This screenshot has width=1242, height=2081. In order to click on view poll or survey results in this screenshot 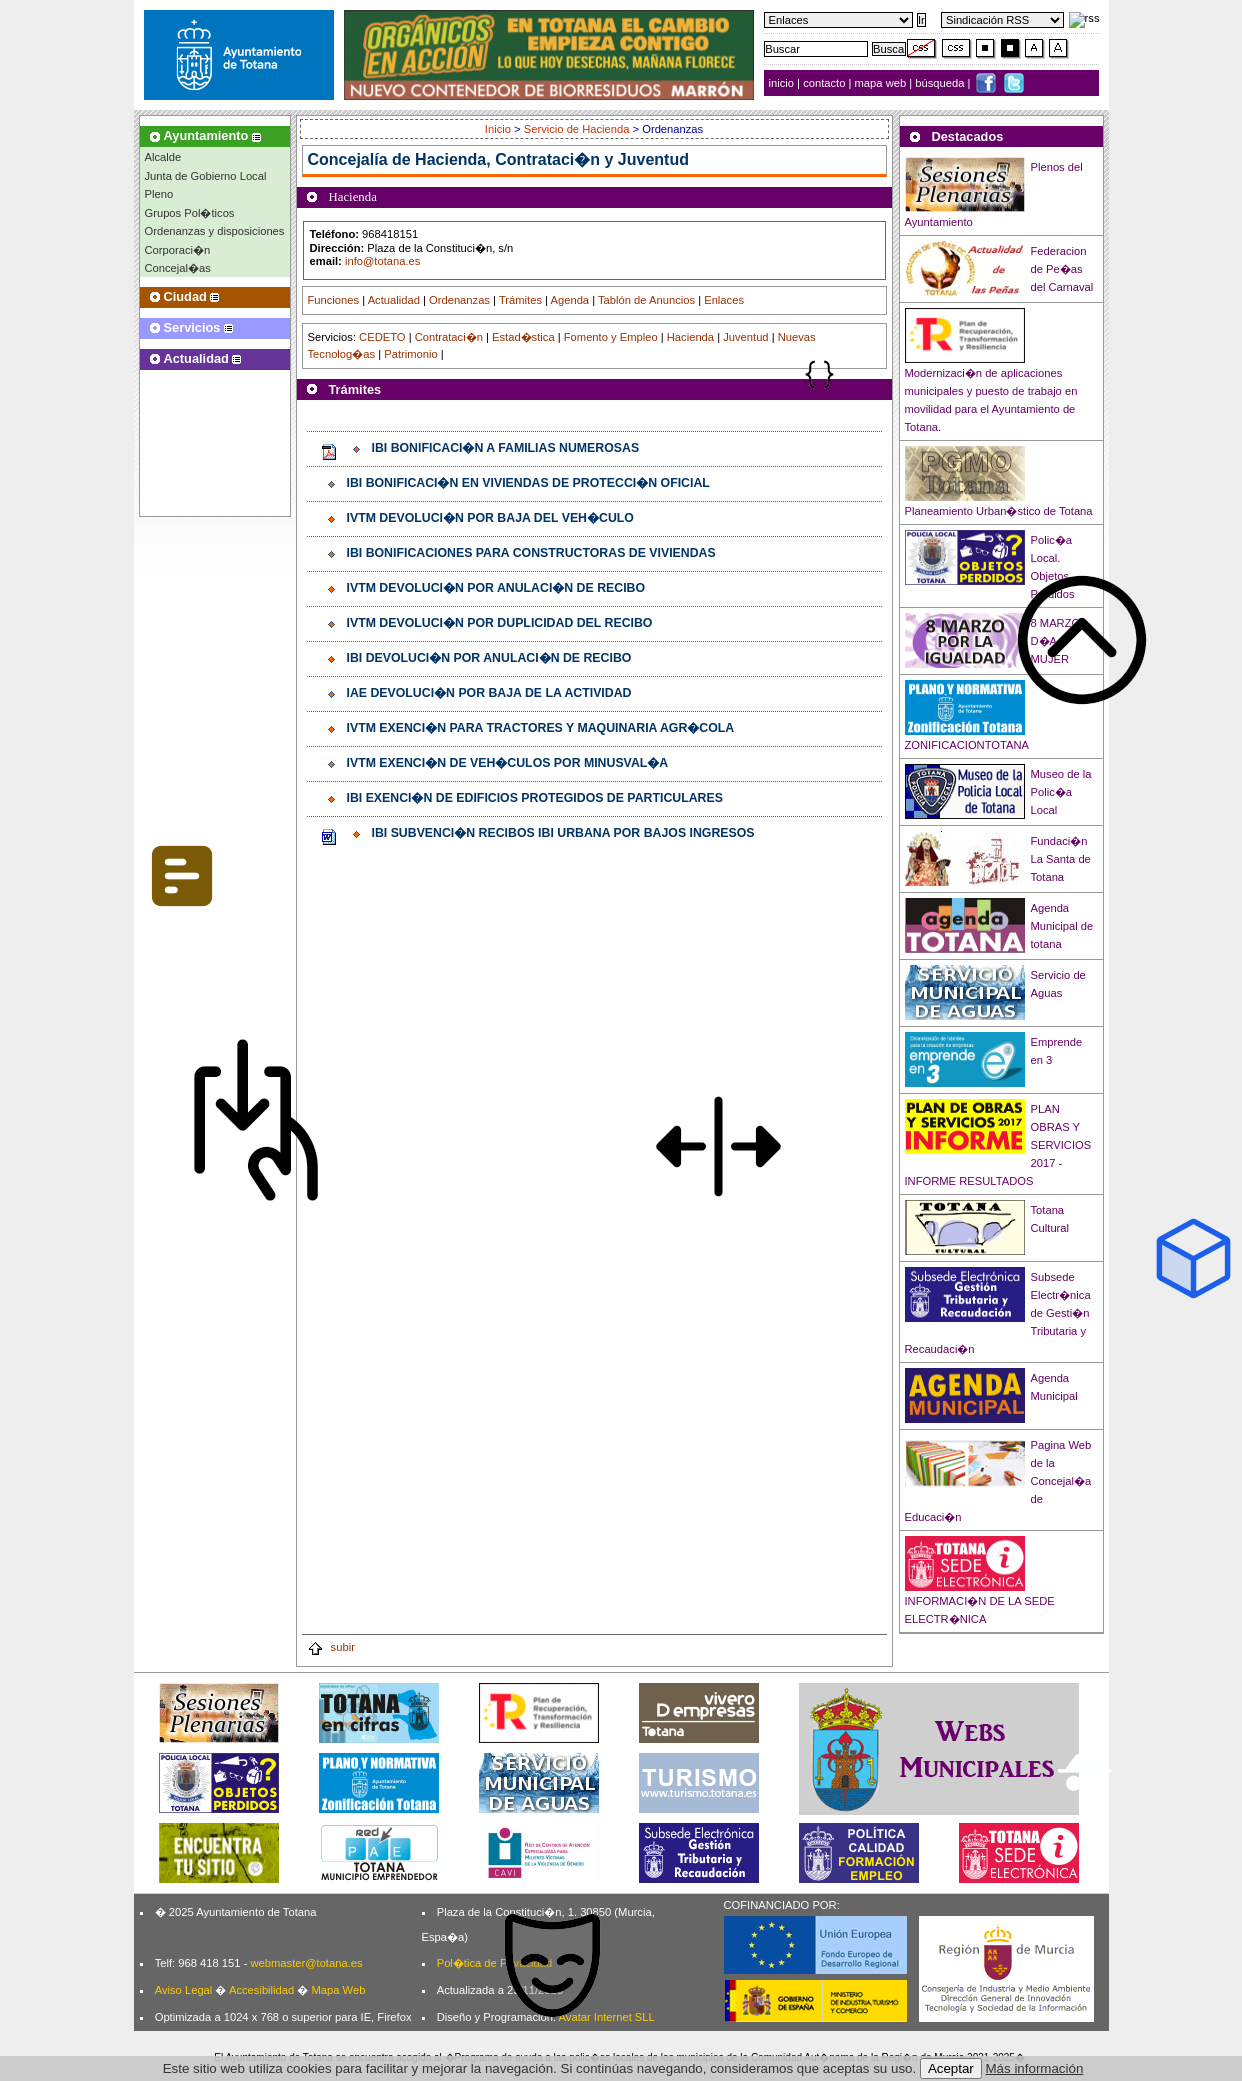, I will do `click(182, 876)`.